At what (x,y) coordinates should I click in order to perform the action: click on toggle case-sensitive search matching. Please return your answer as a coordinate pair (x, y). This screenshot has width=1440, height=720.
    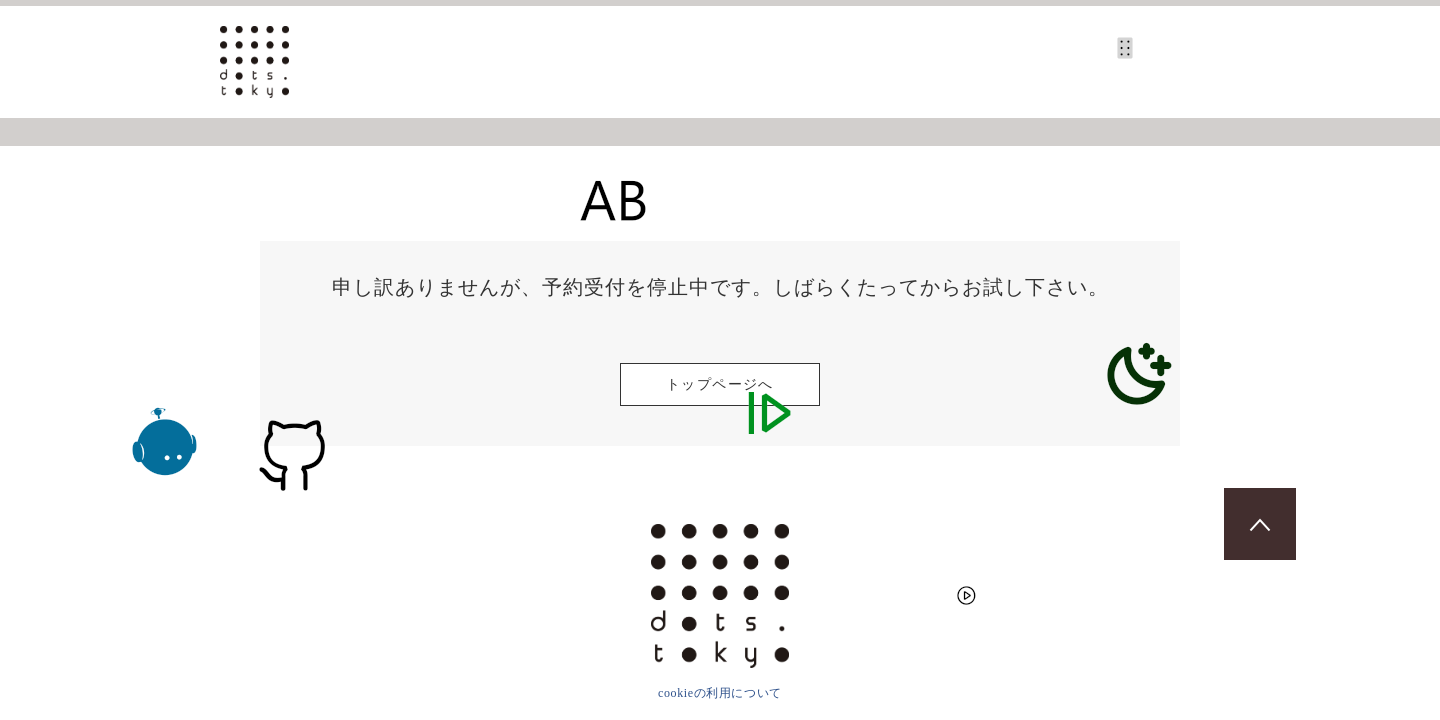
    Looking at the image, I should click on (613, 205).